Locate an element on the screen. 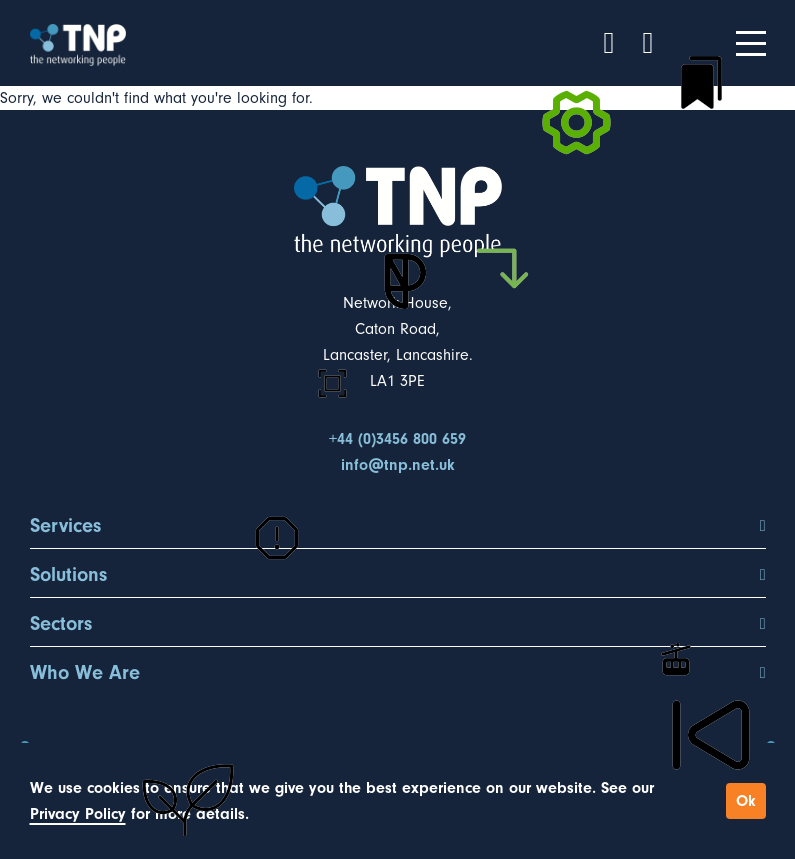  indicates a warning or critical alert is located at coordinates (277, 538).